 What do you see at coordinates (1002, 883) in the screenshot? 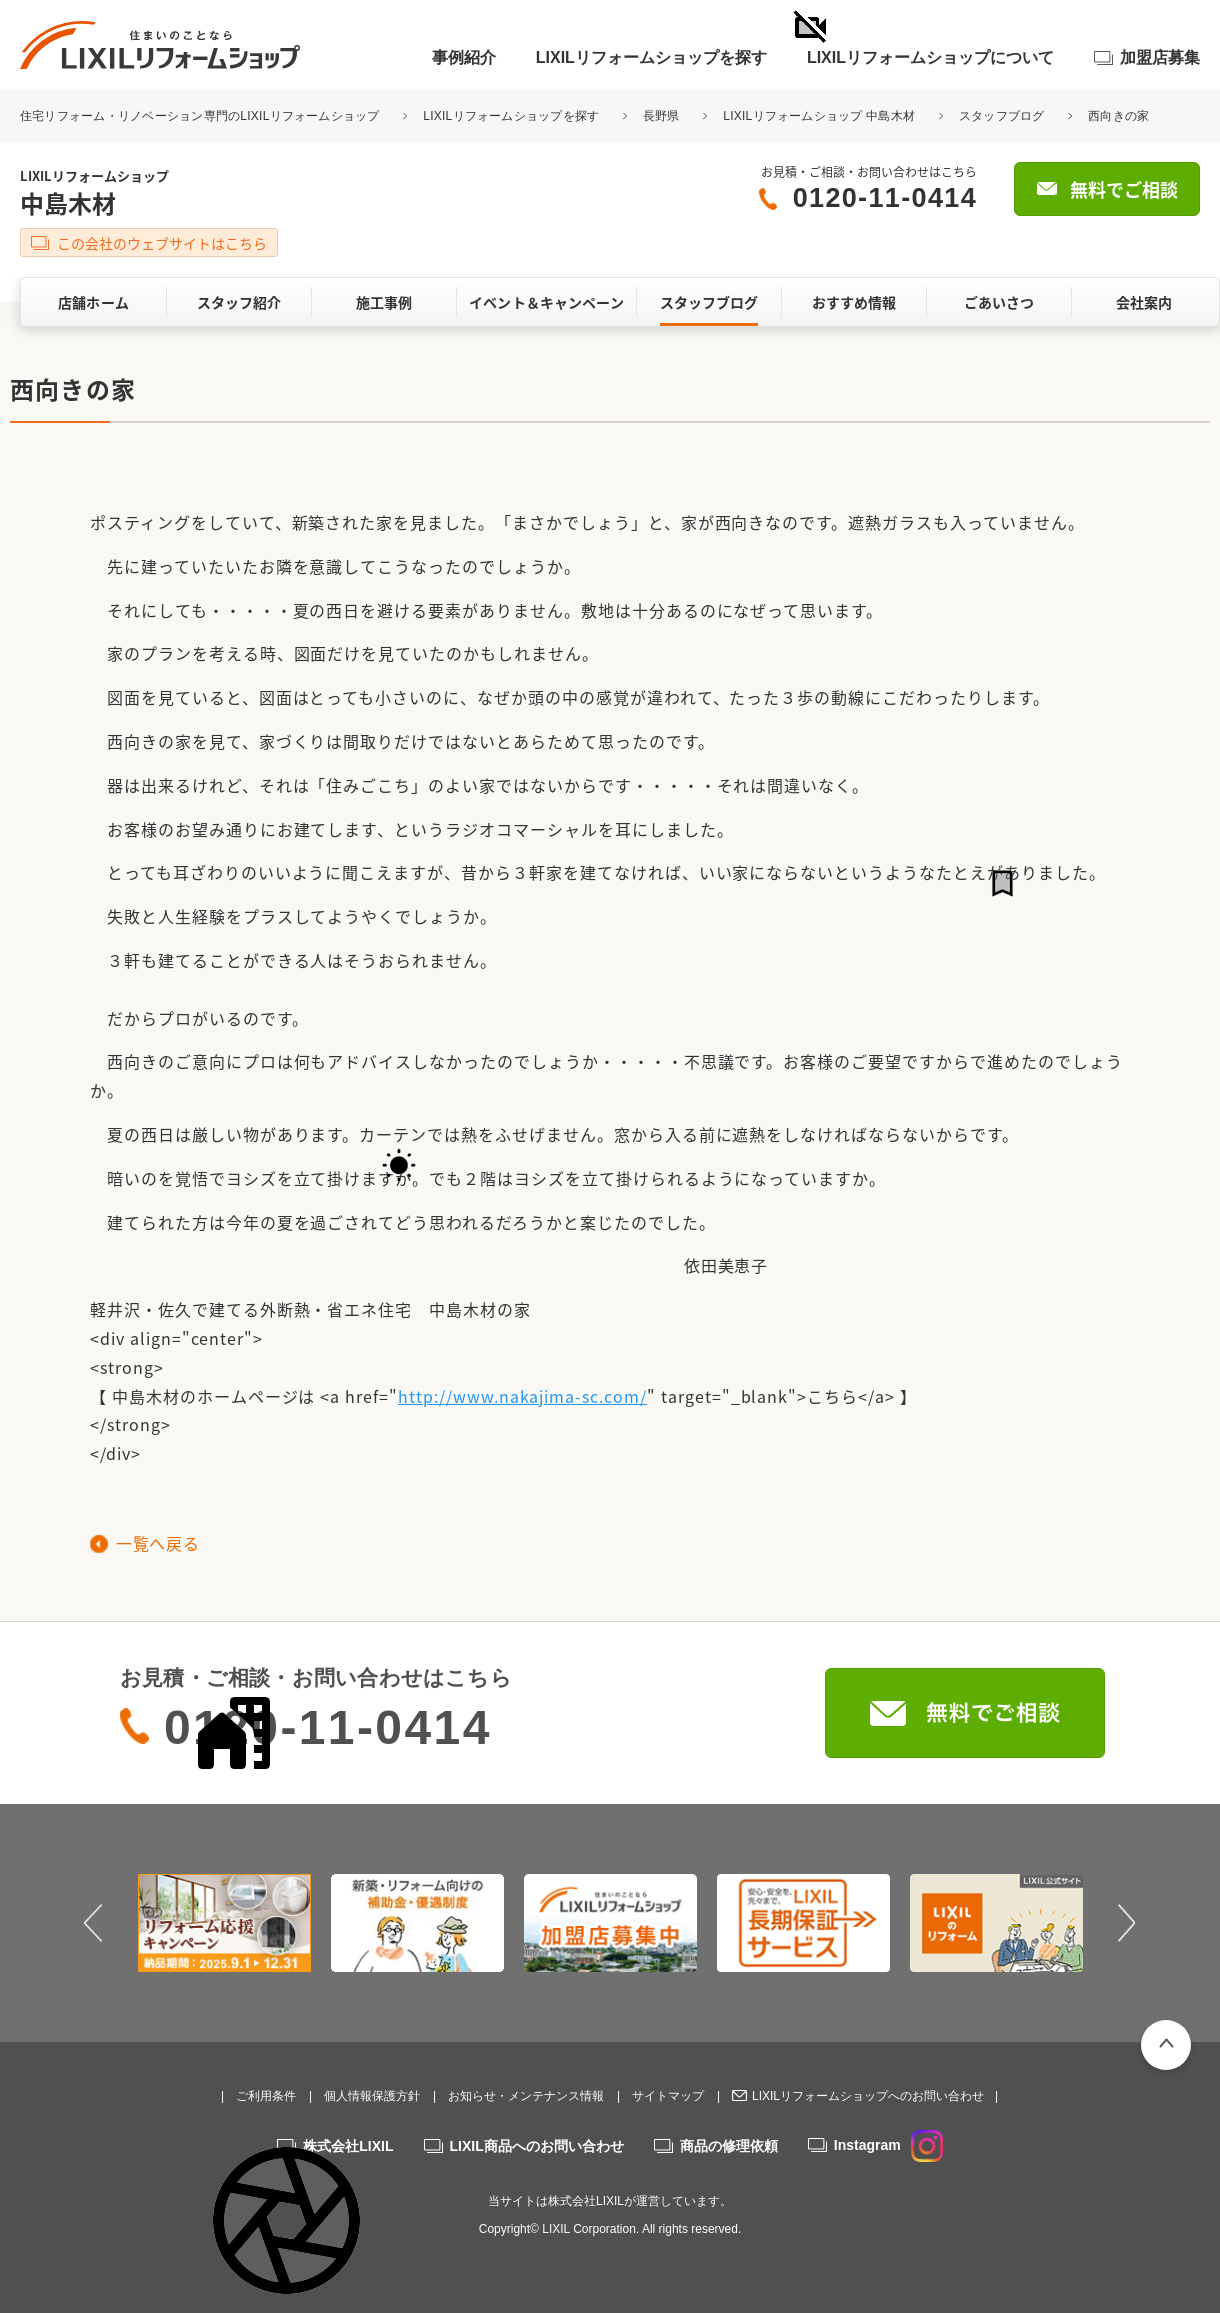
I see `bookmark this item` at bounding box center [1002, 883].